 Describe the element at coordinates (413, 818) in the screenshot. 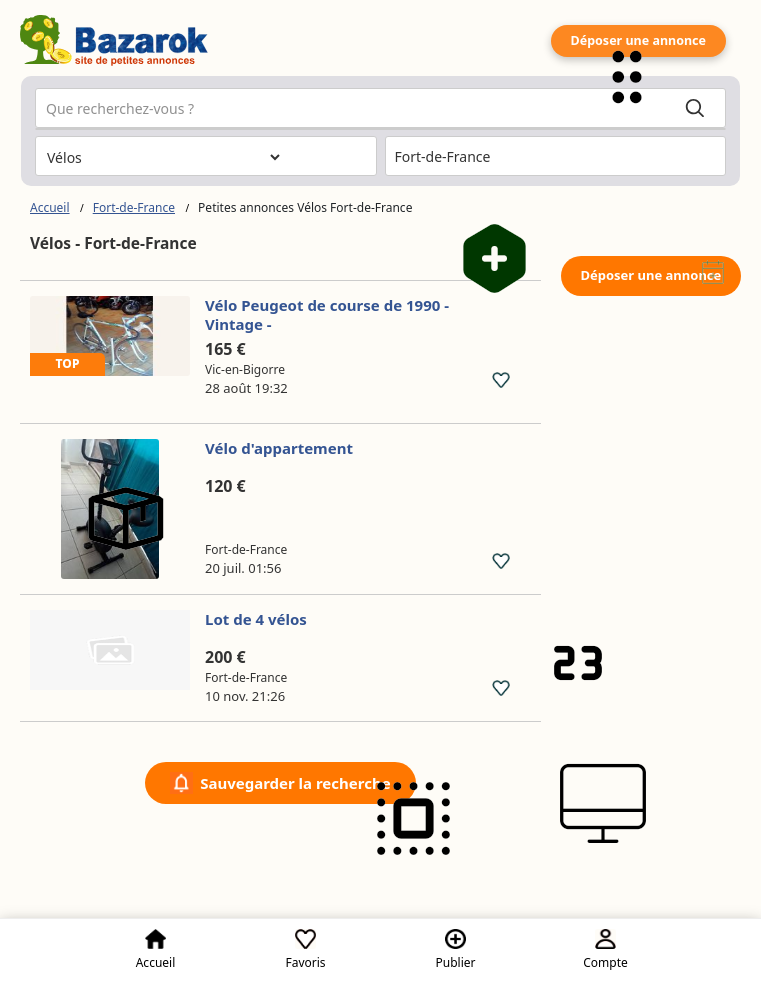

I see `select all items in the current view` at that location.